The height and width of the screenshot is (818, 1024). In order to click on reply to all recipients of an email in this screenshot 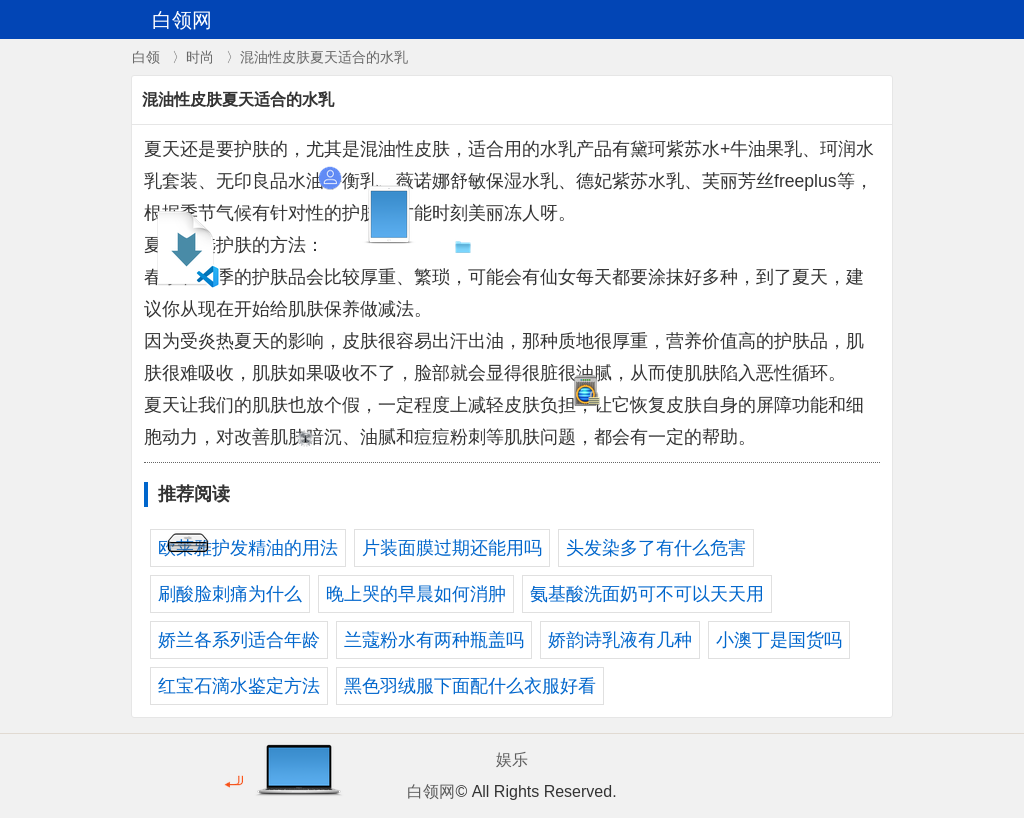, I will do `click(233, 780)`.